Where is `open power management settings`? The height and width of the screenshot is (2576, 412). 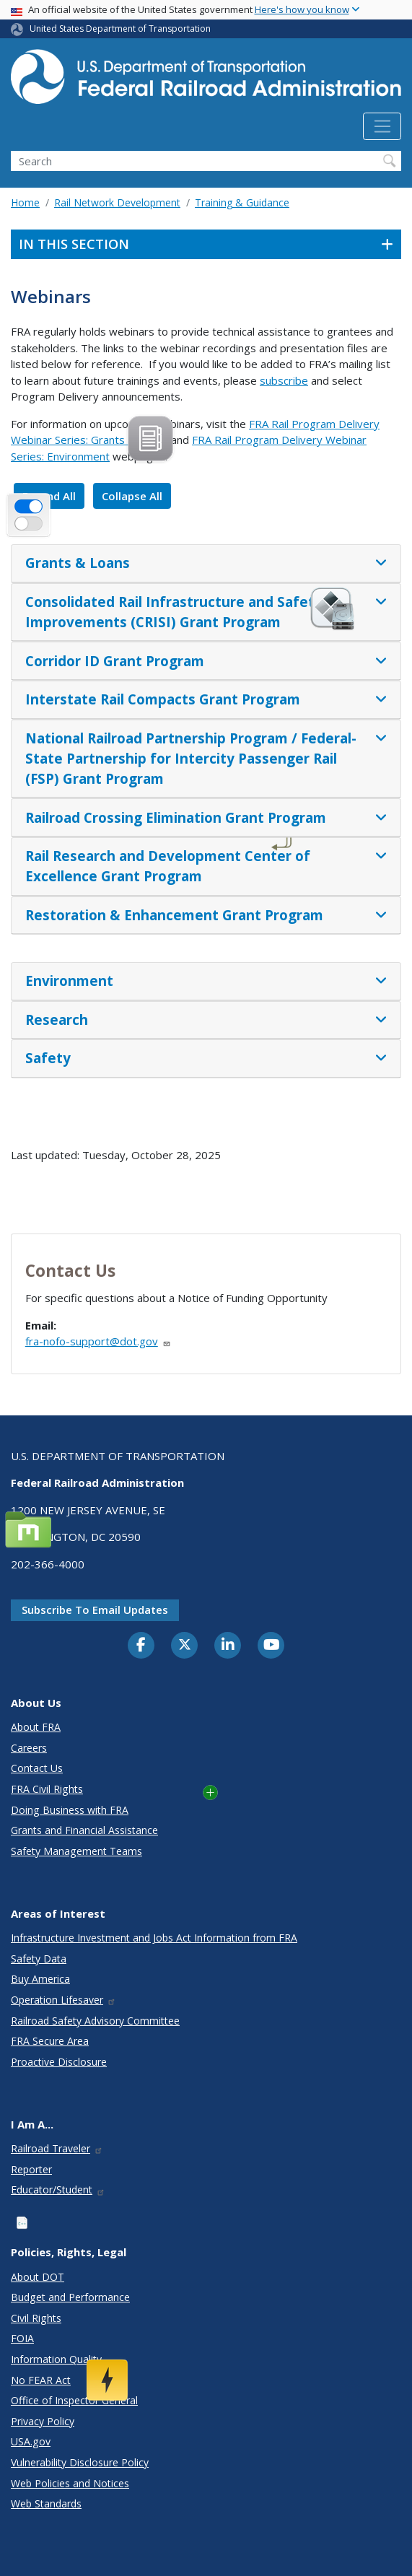 open power management settings is located at coordinates (107, 2380).